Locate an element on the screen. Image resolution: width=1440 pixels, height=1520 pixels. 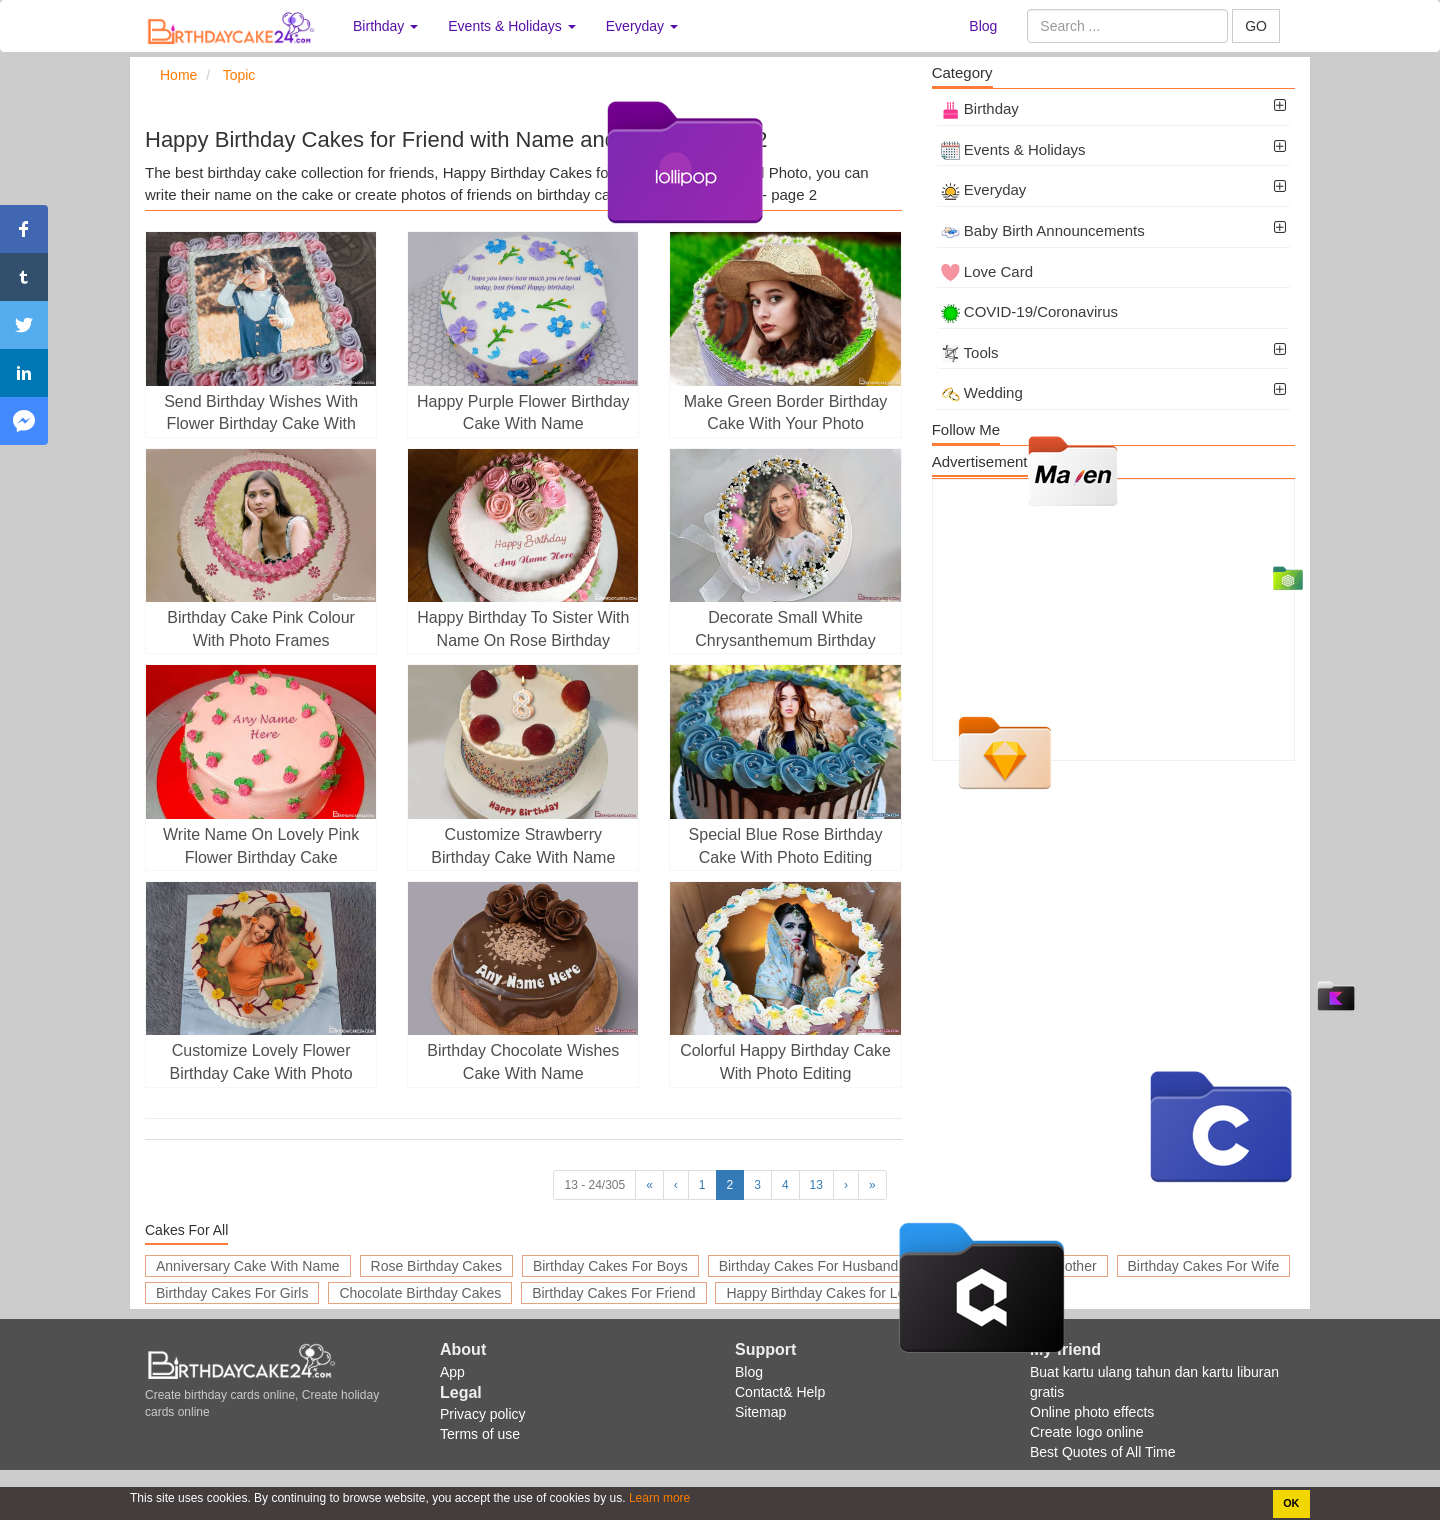
open game jolt games folder is located at coordinates (1288, 579).